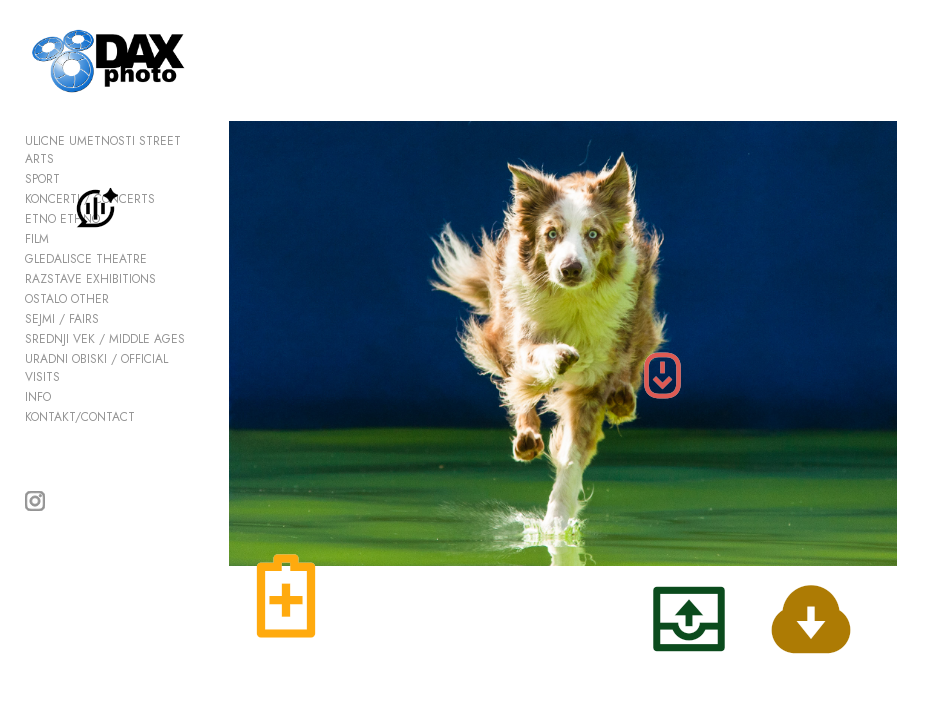  I want to click on scroll to bottom of page, so click(662, 375).